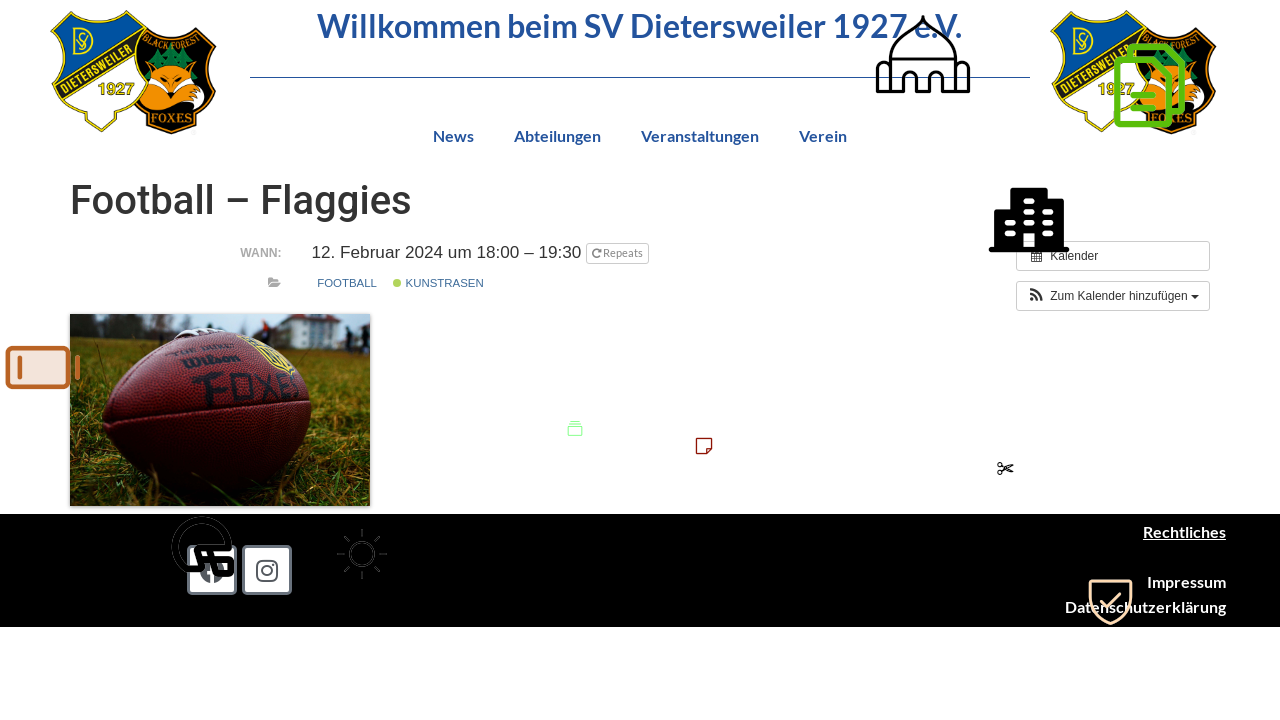  Describe the element at coordinates (923, 59) in the screenshot. I see `find nearby mosques` at that location.